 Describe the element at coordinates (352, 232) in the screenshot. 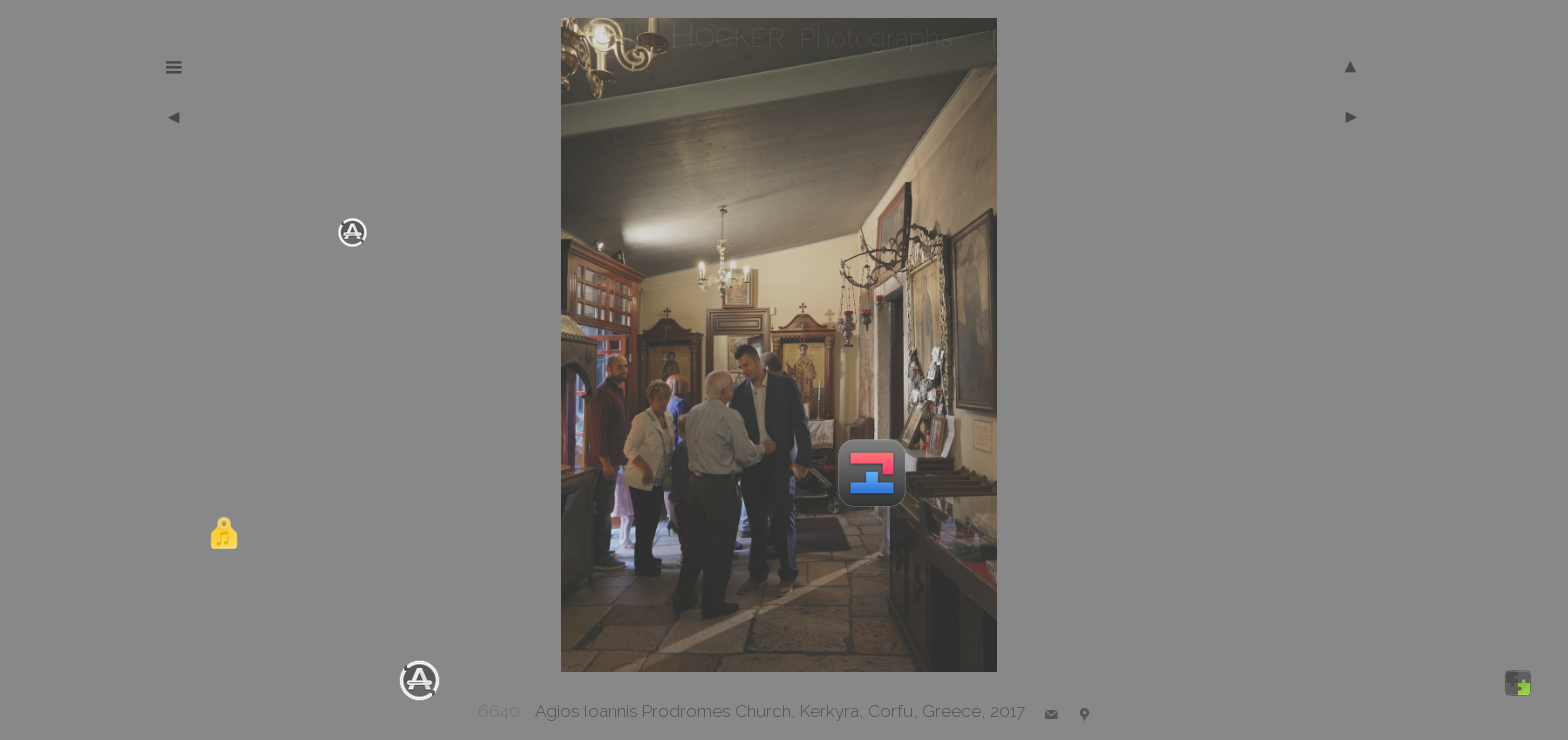

I see `open the software update application` at that location.